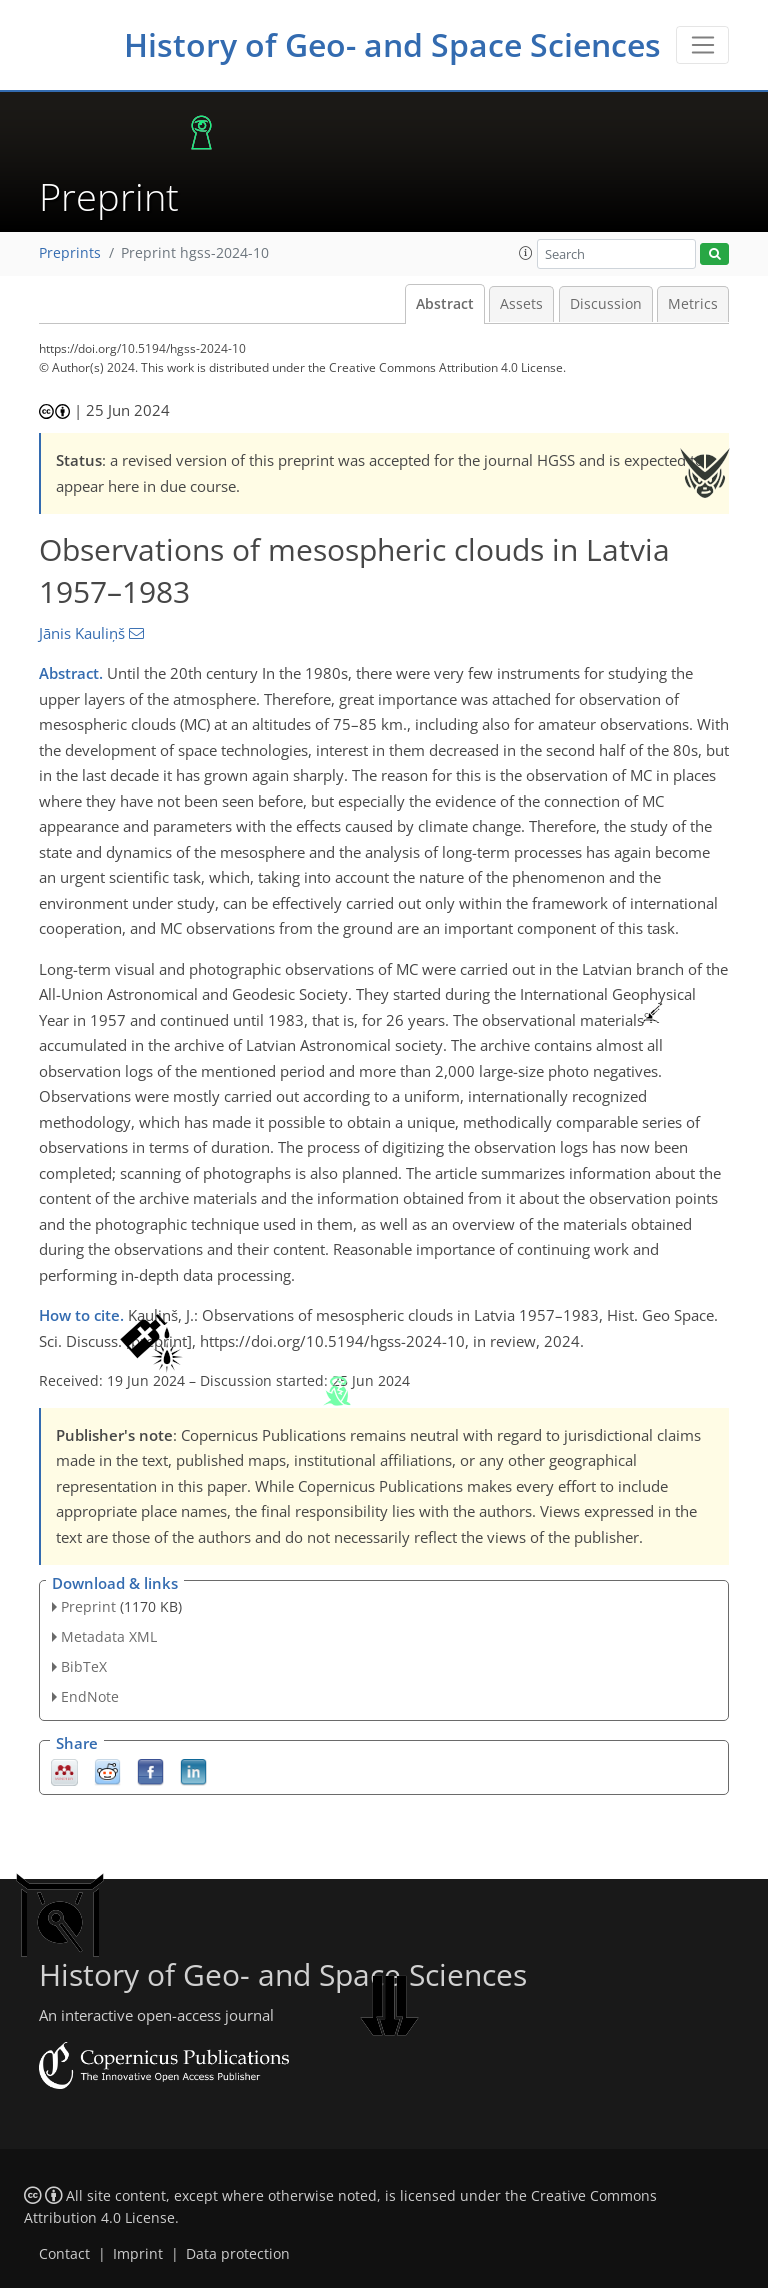 This screenshot has height=2288, width=768. Describe the element at coordinates (201, 132) in the screenshot. I see `indicates someone may be watching or monitoring activity` at that location.